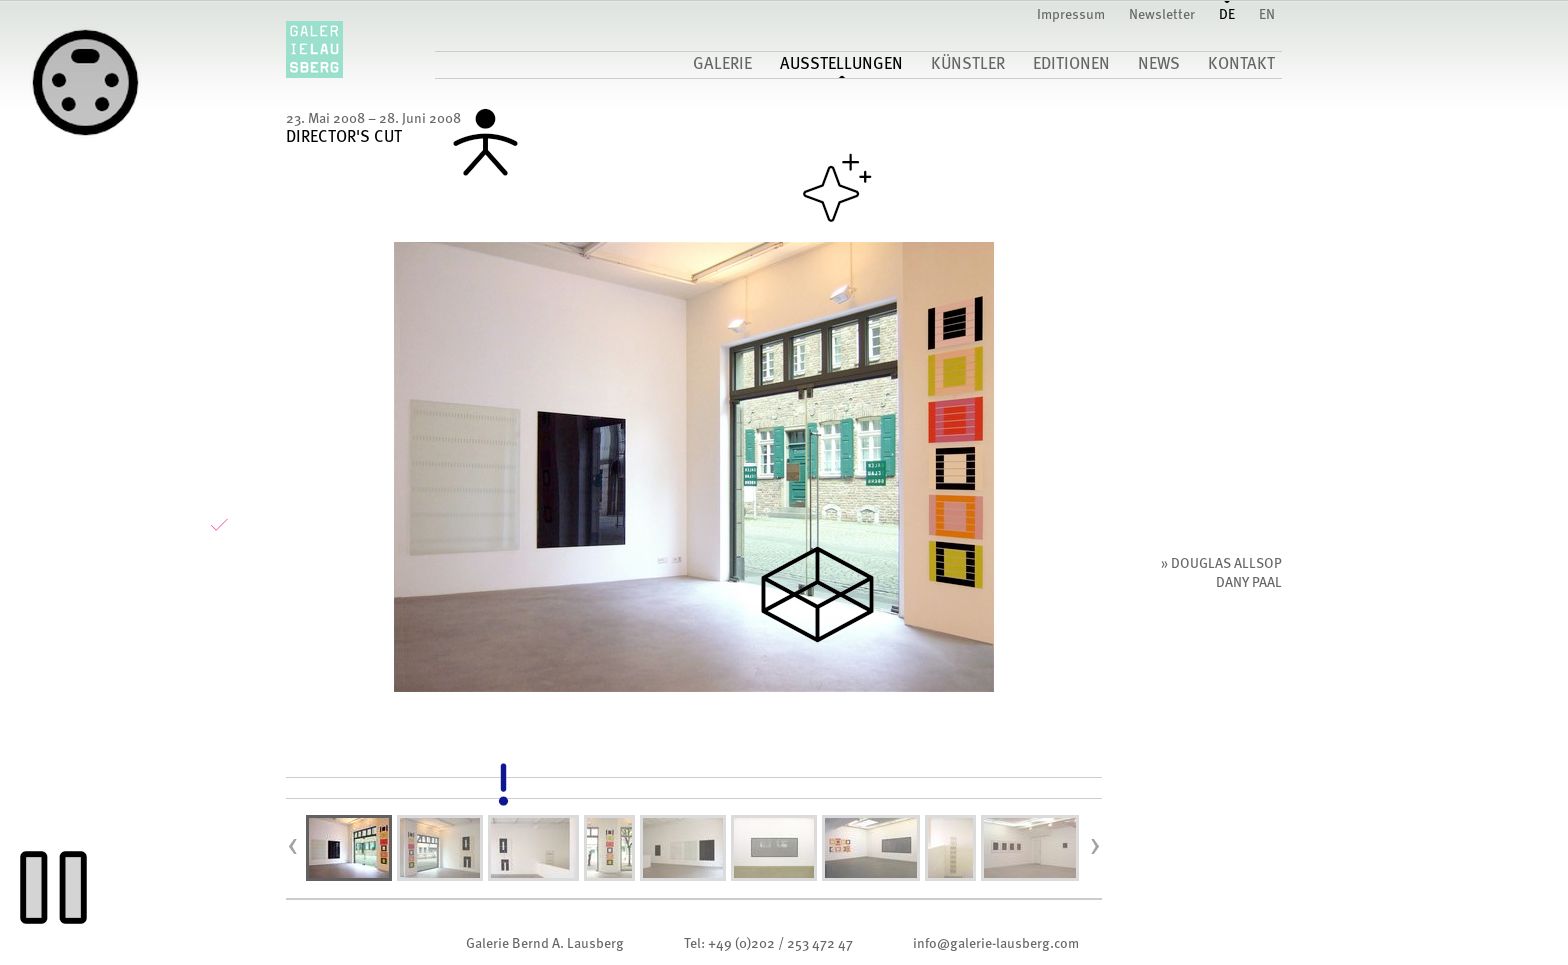 This screenshot has width=1568, height=965. I want to click on confirm or submit an action, so click(219, 524).